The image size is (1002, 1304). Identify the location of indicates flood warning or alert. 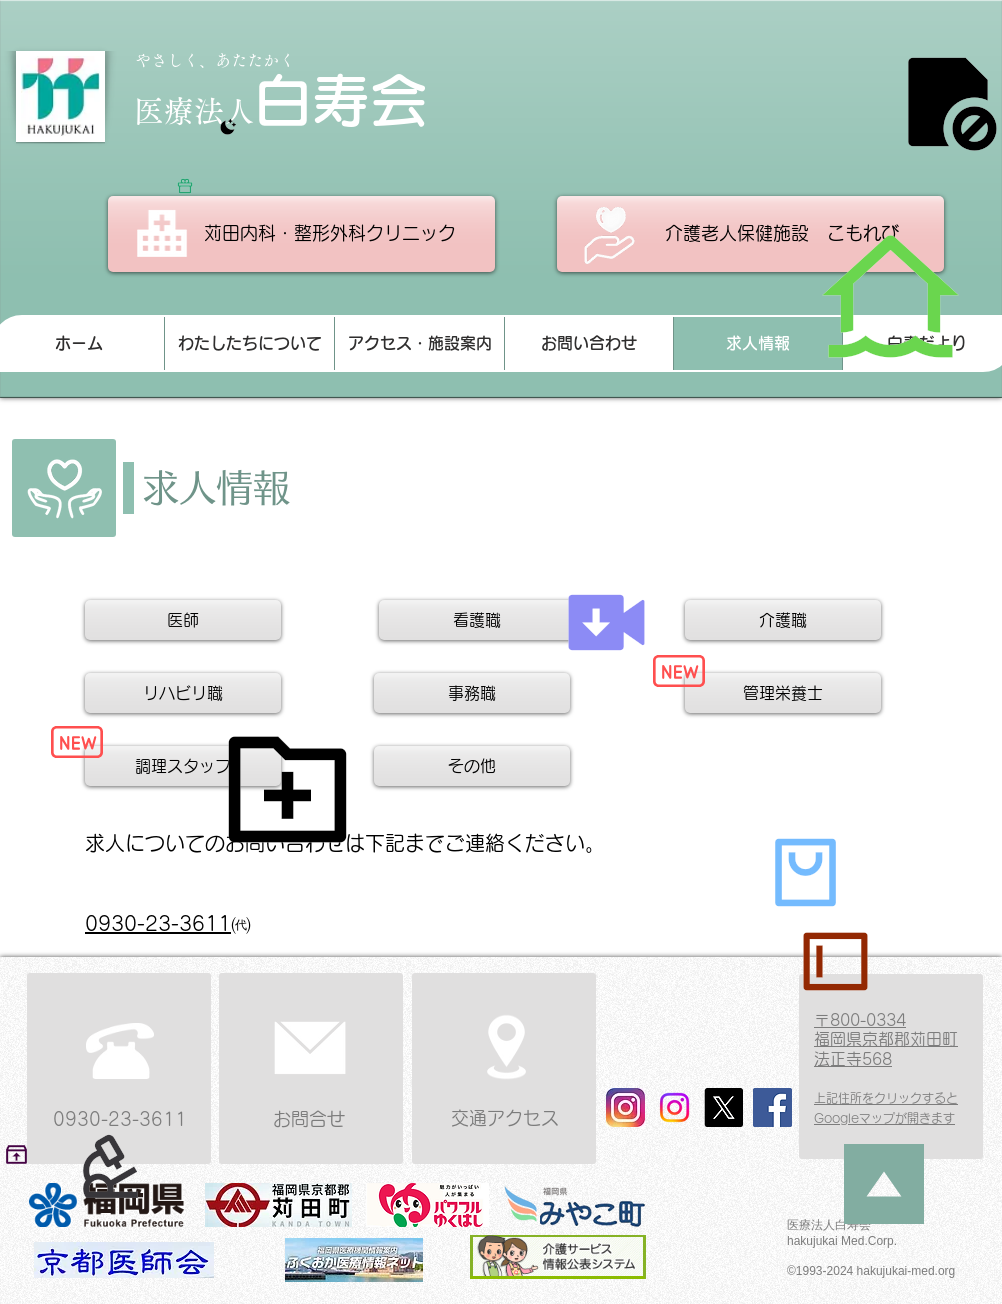
(890, 301).